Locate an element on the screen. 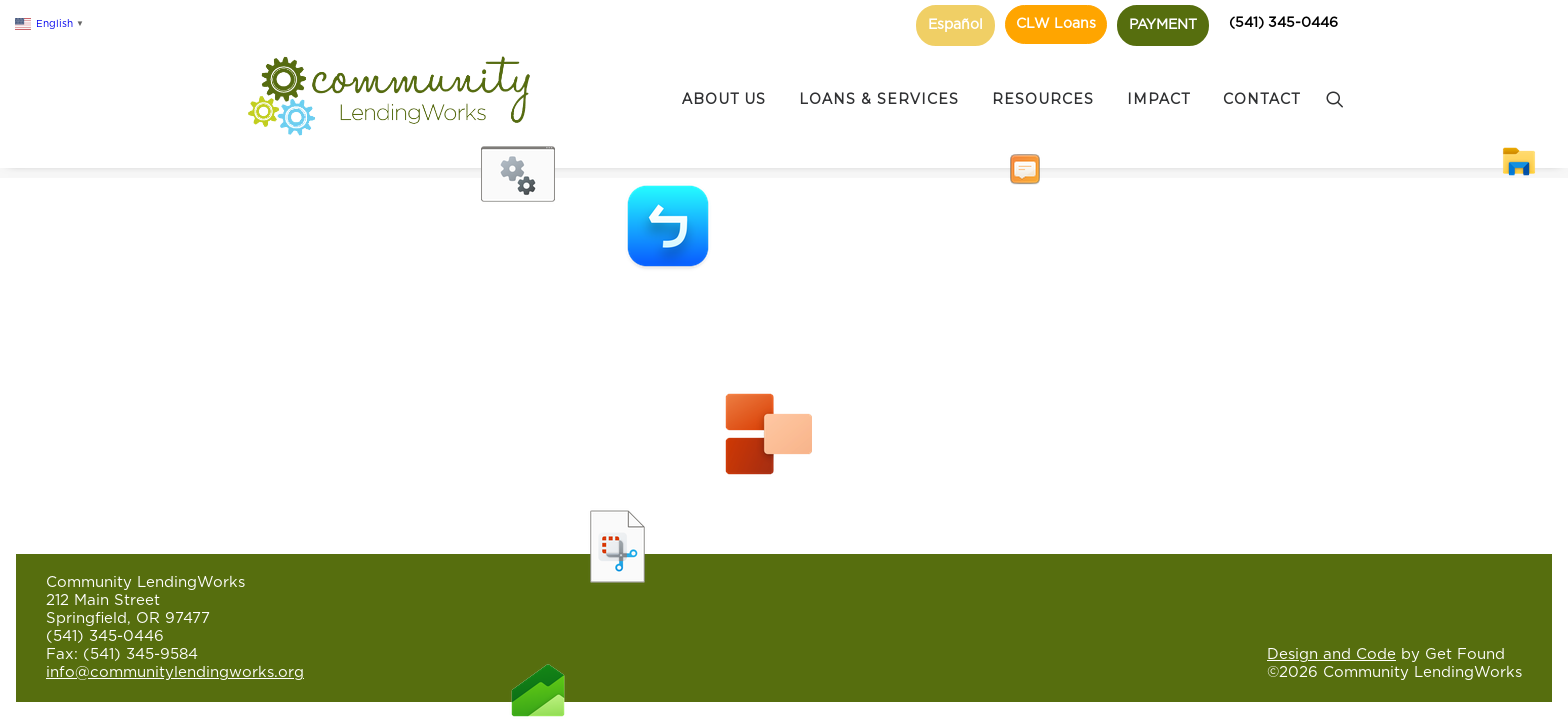 The image size is (1568, 720). open instant messaging app is located at coordinates (1025, 169).